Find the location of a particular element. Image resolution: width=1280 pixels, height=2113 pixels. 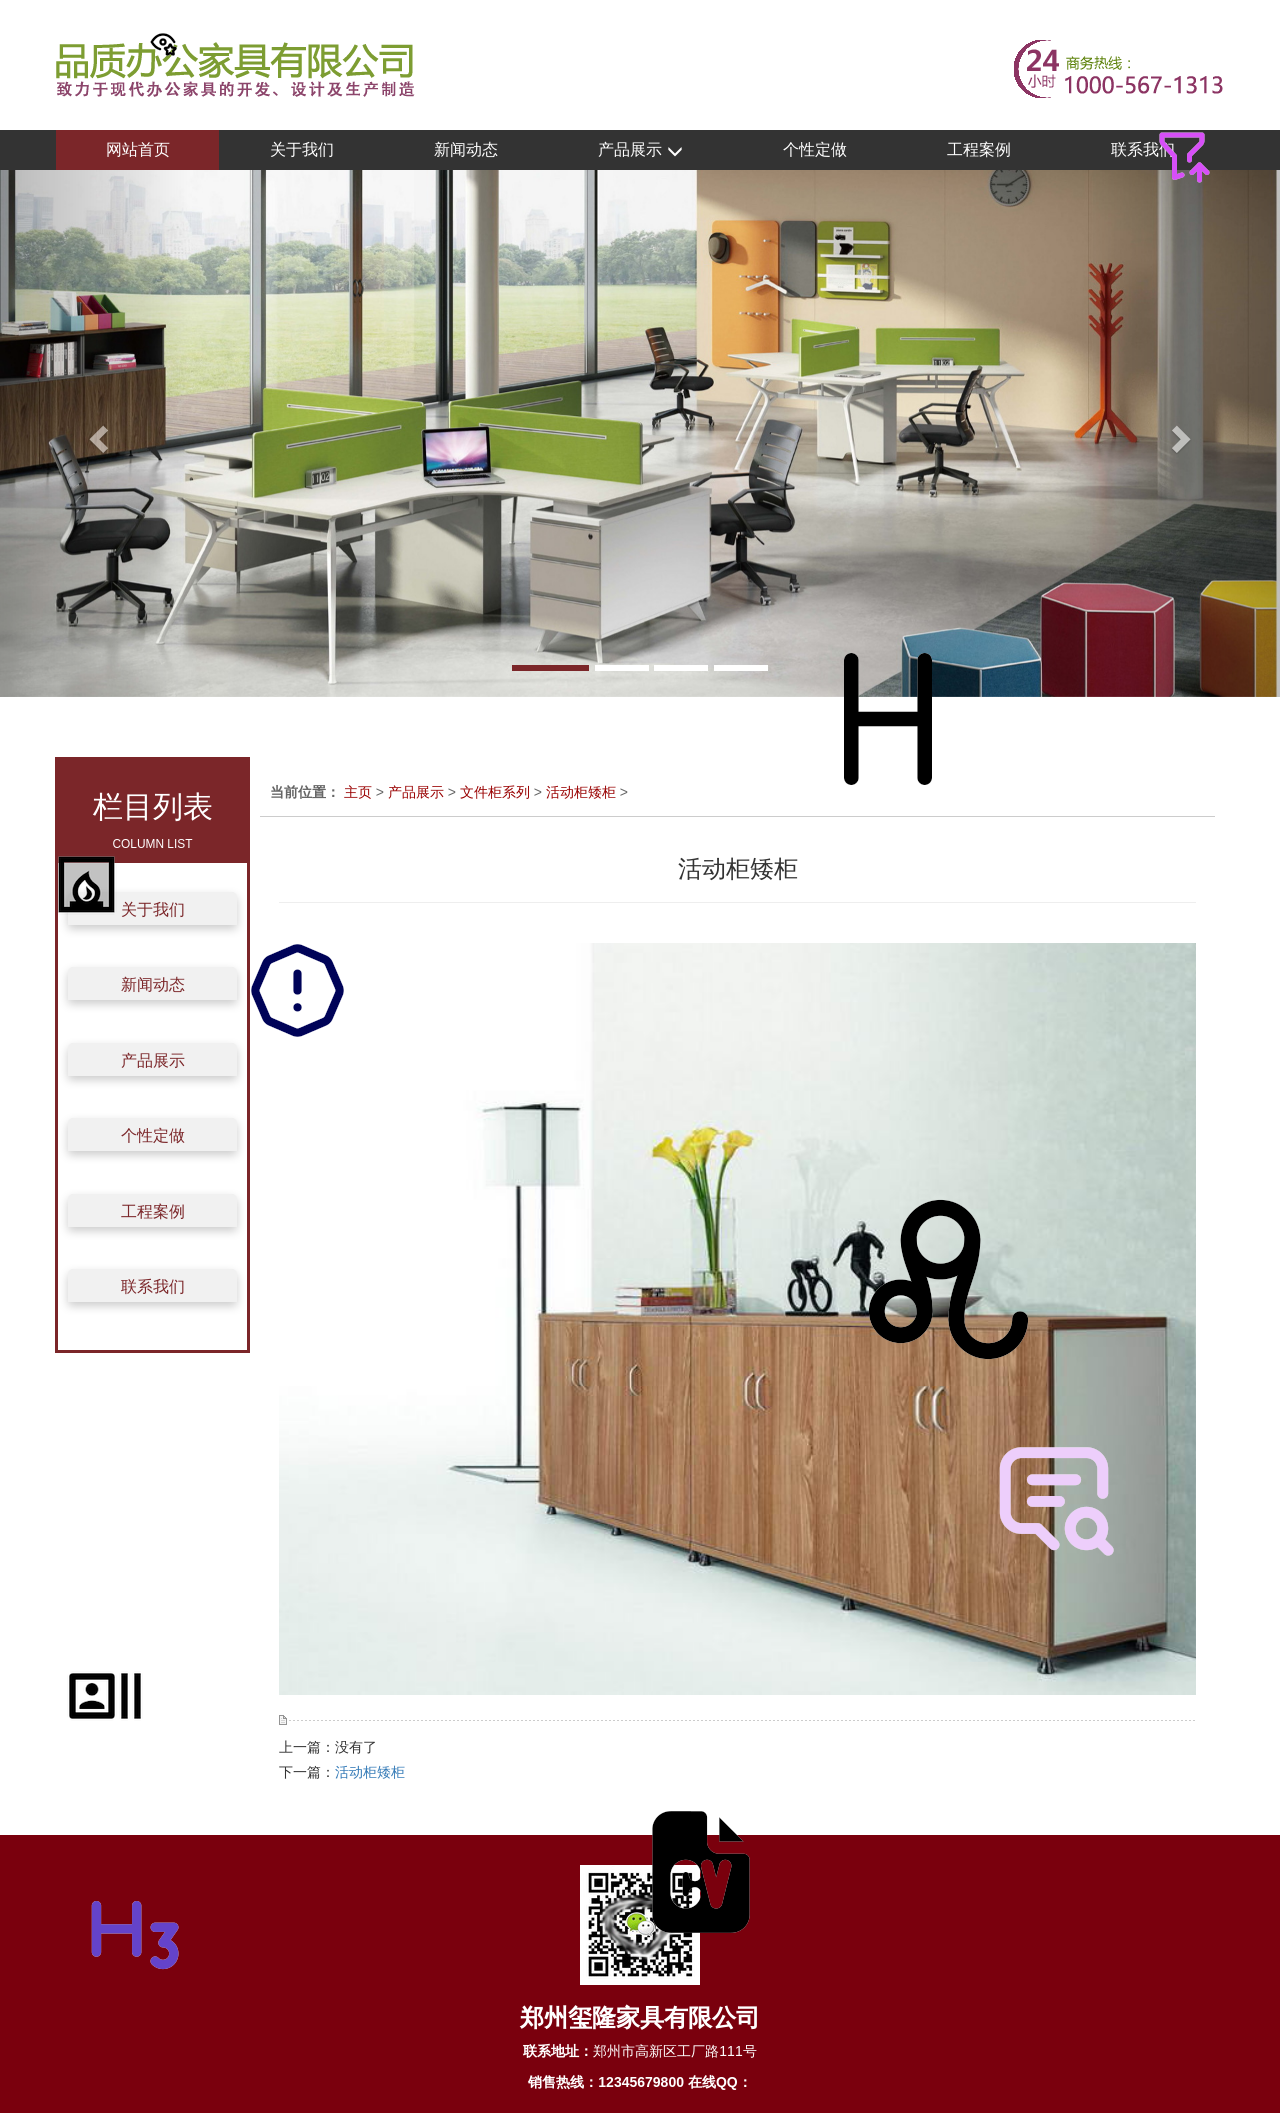

sort filtered results in ascending order is located at coordinates (1182, 155).